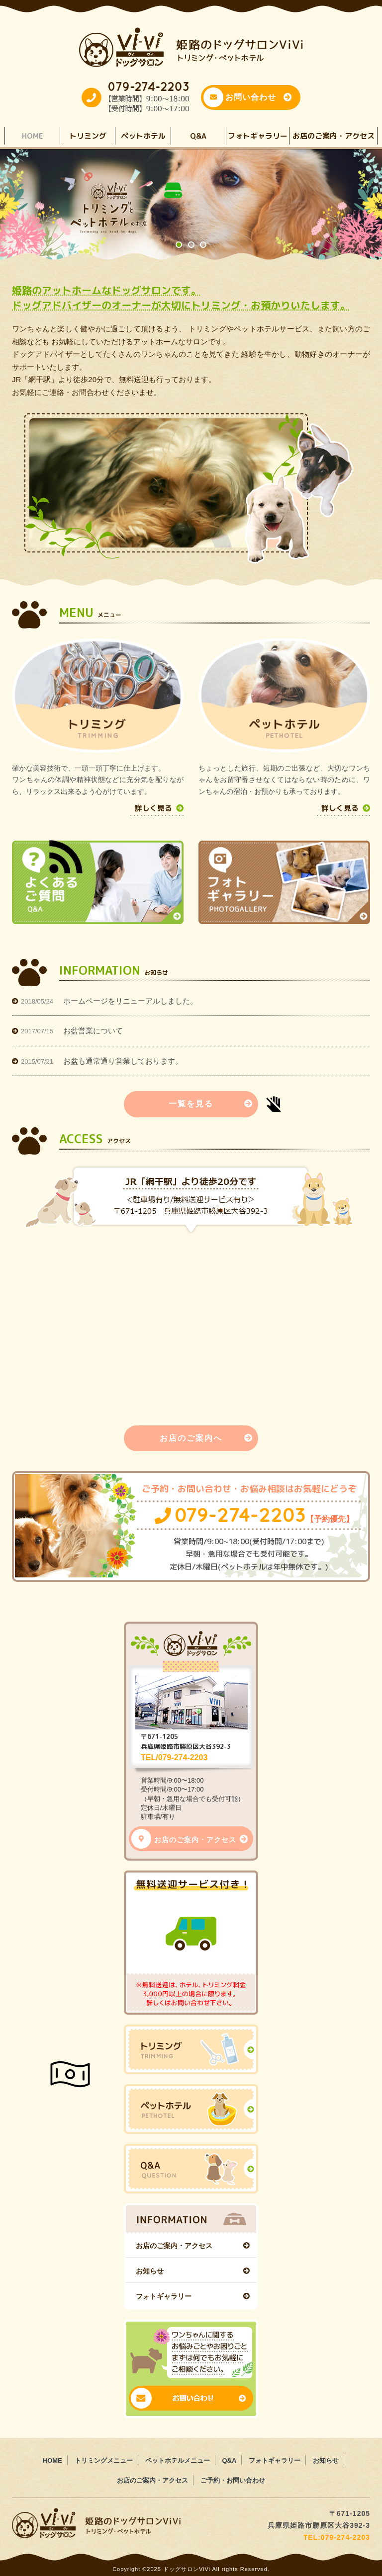 This screenshot has width=382, height=2576. I want to click on do not touch - indicates touchscreen disabled, so click(274, 1104).